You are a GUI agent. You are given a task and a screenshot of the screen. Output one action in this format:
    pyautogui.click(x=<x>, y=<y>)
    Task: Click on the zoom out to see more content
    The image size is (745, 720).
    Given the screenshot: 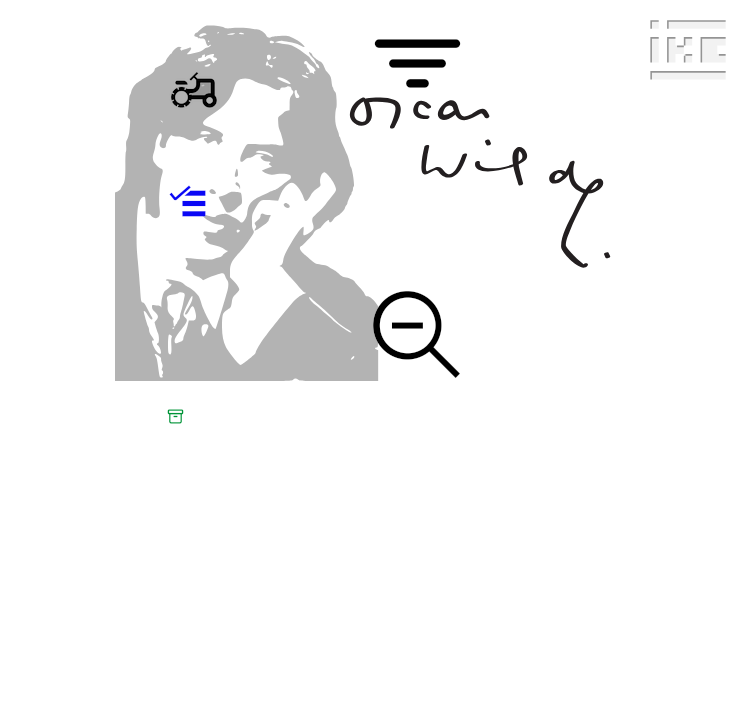 What is the action you would take?
    pyautogui.click(x=416, y=334)
    